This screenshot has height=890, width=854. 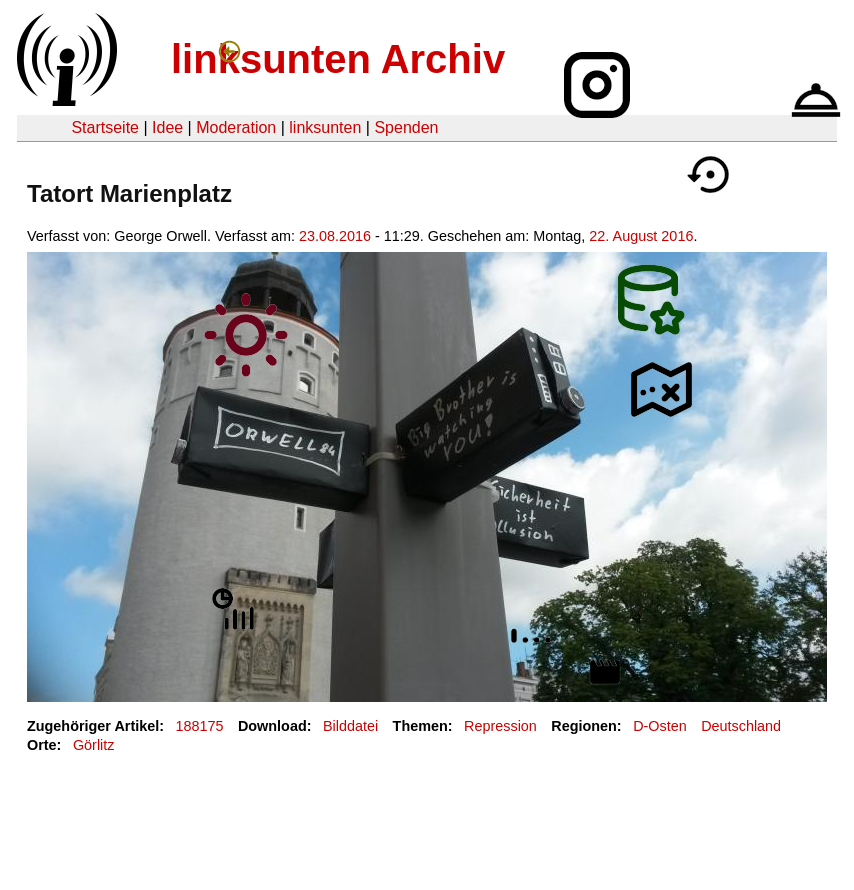 I want to click on view route directions on map, so click(x=661, y=389).